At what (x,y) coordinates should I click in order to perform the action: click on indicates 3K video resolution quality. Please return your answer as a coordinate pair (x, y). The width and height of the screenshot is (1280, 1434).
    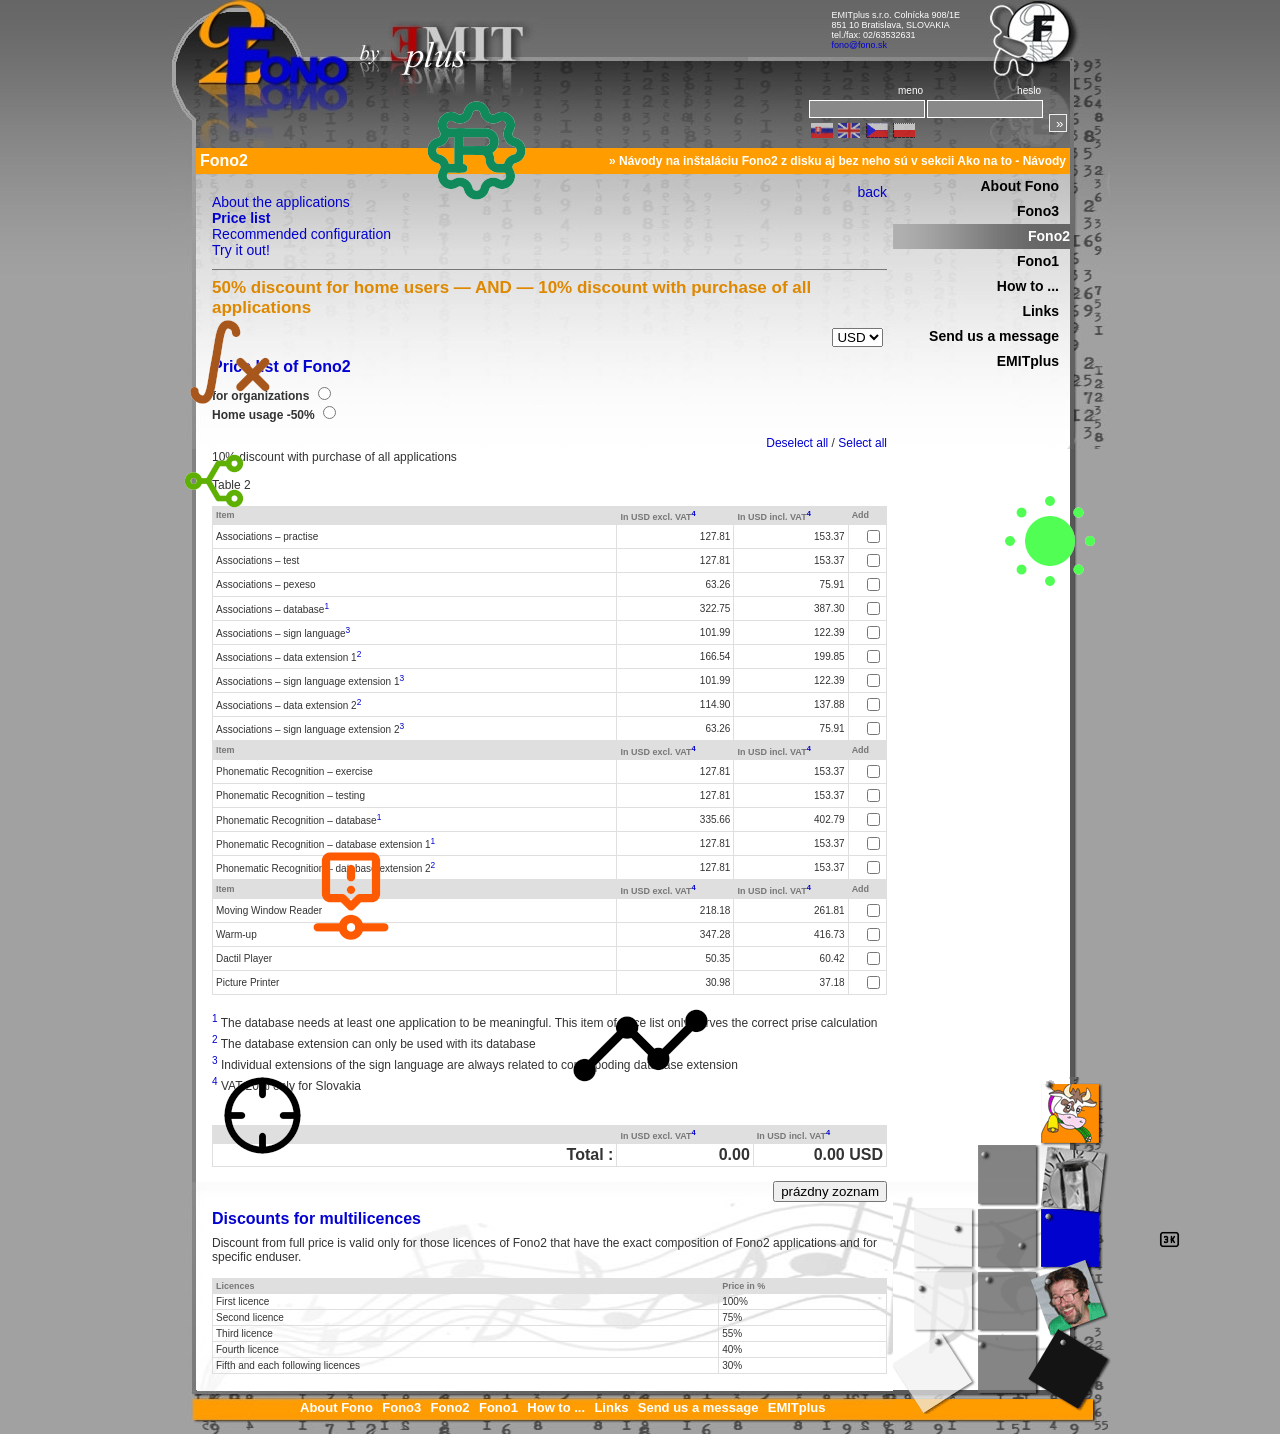
    Looking at the image, I should click on (1169, 1239).